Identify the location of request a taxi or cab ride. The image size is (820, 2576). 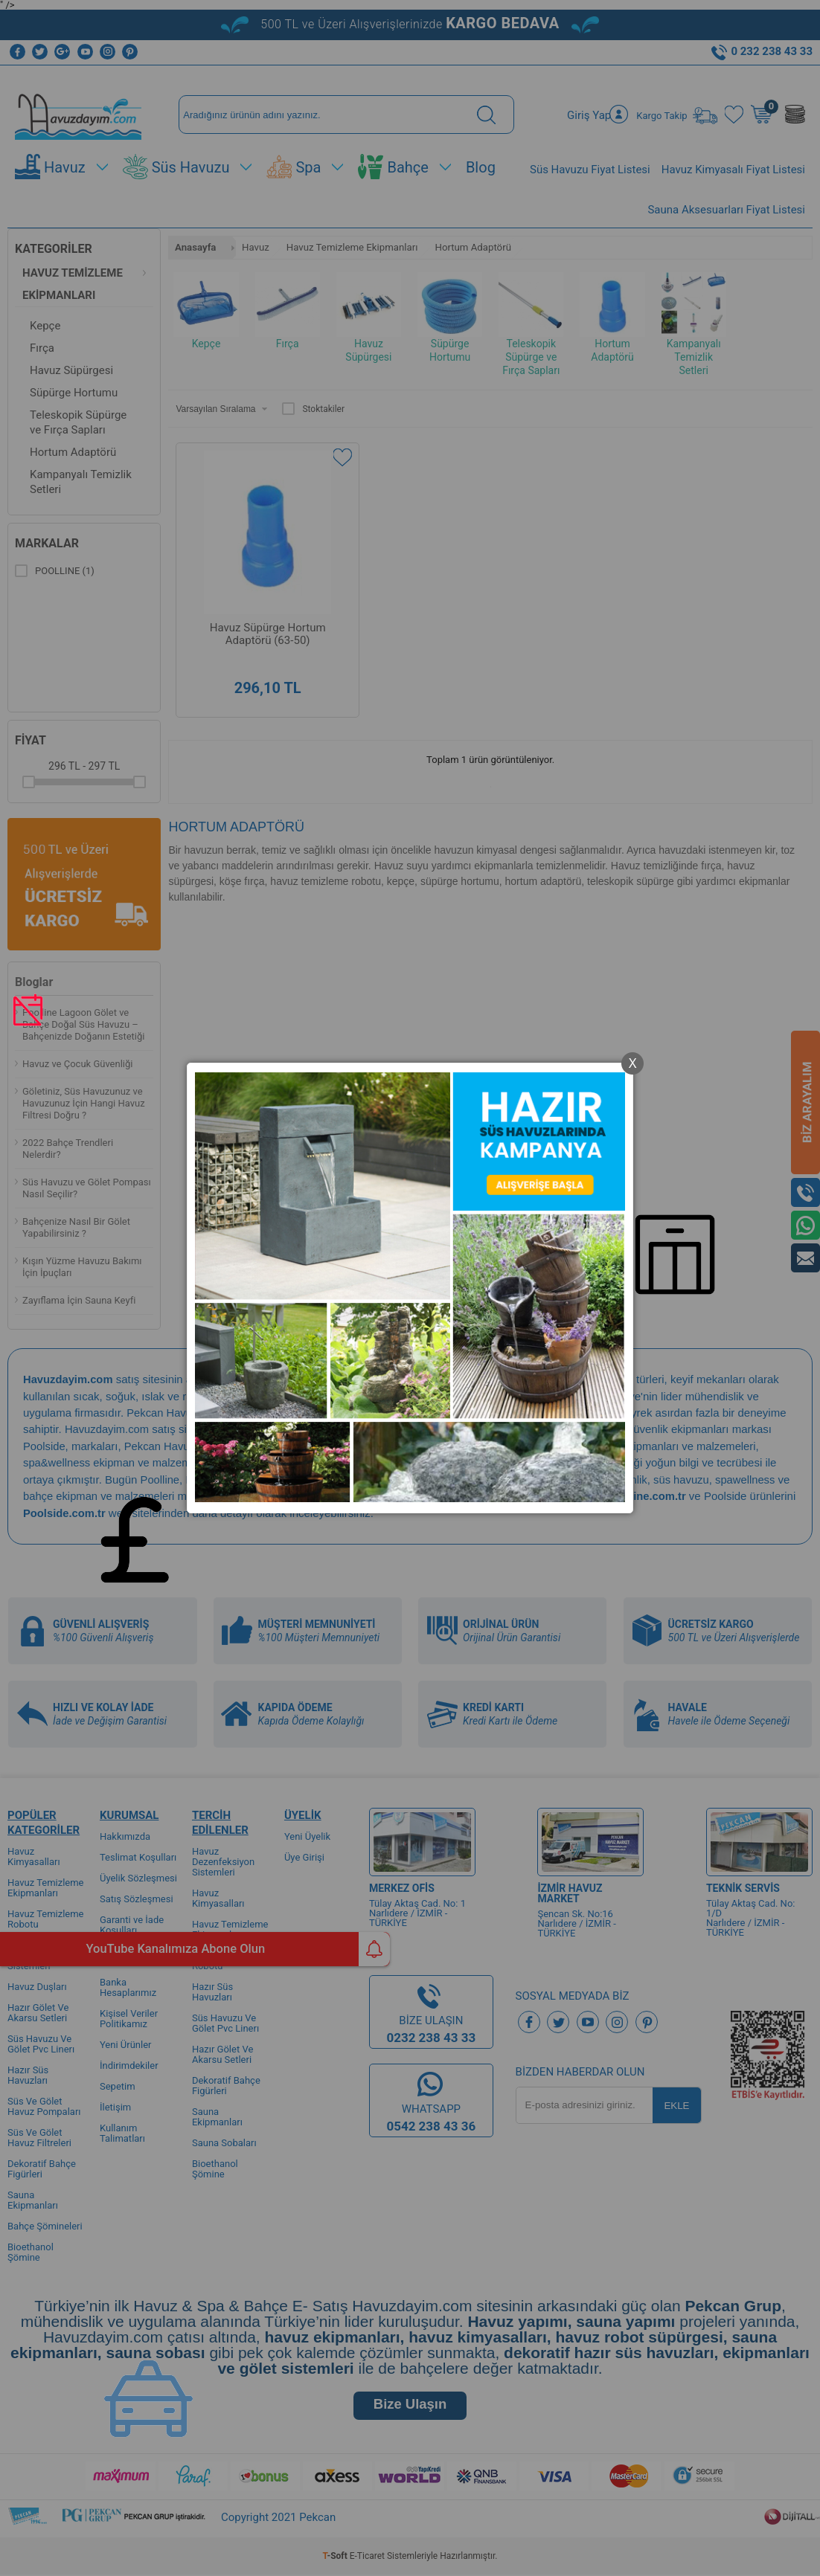
(148, 2404).